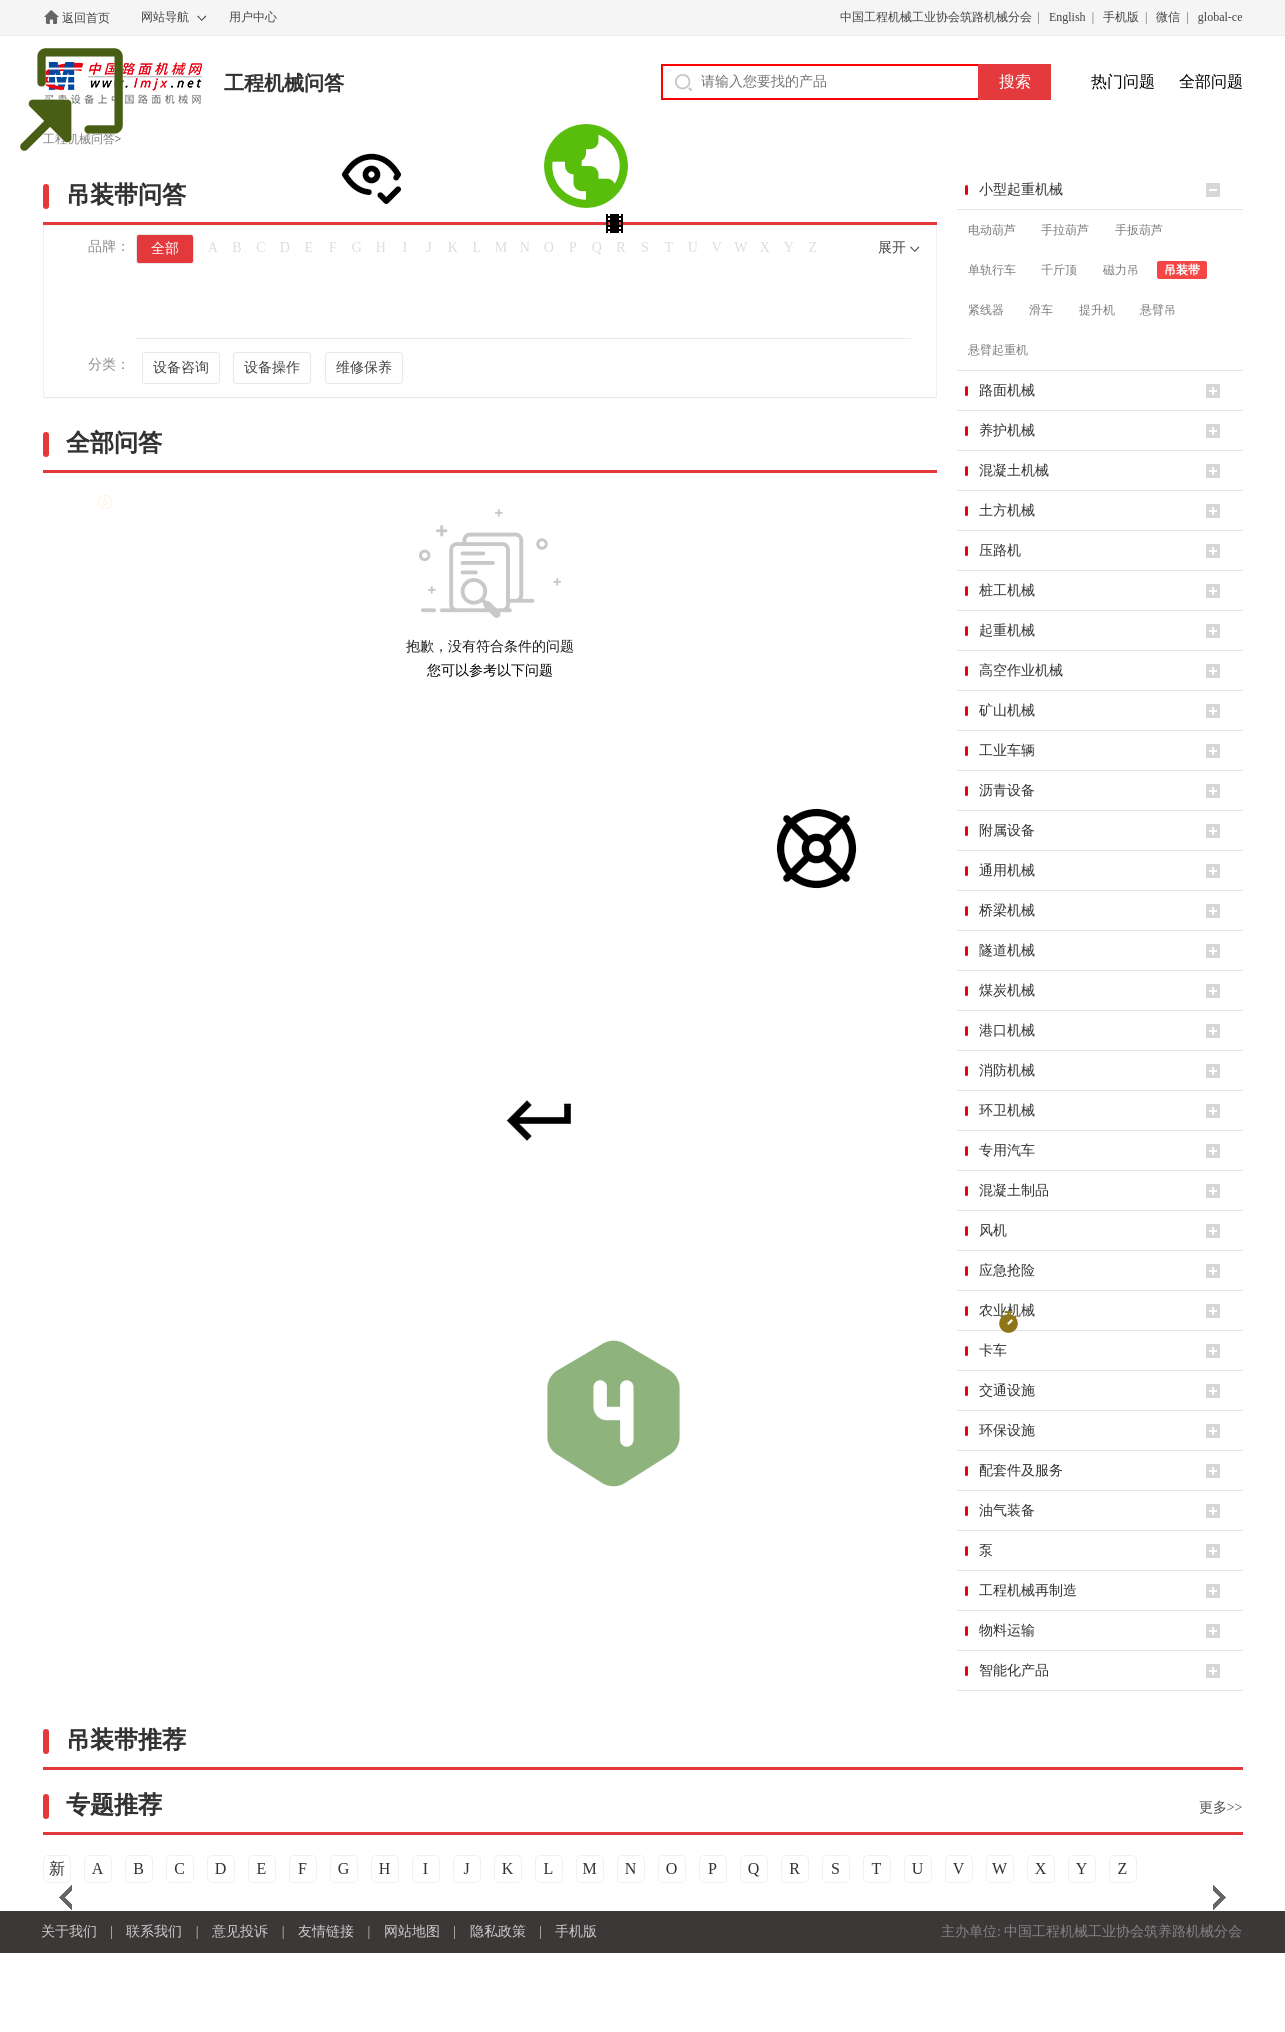  What do you see at coordinates (71, 99) in the screenshot?
I see `import or bring content into a container` at bounding box center [71, 99].